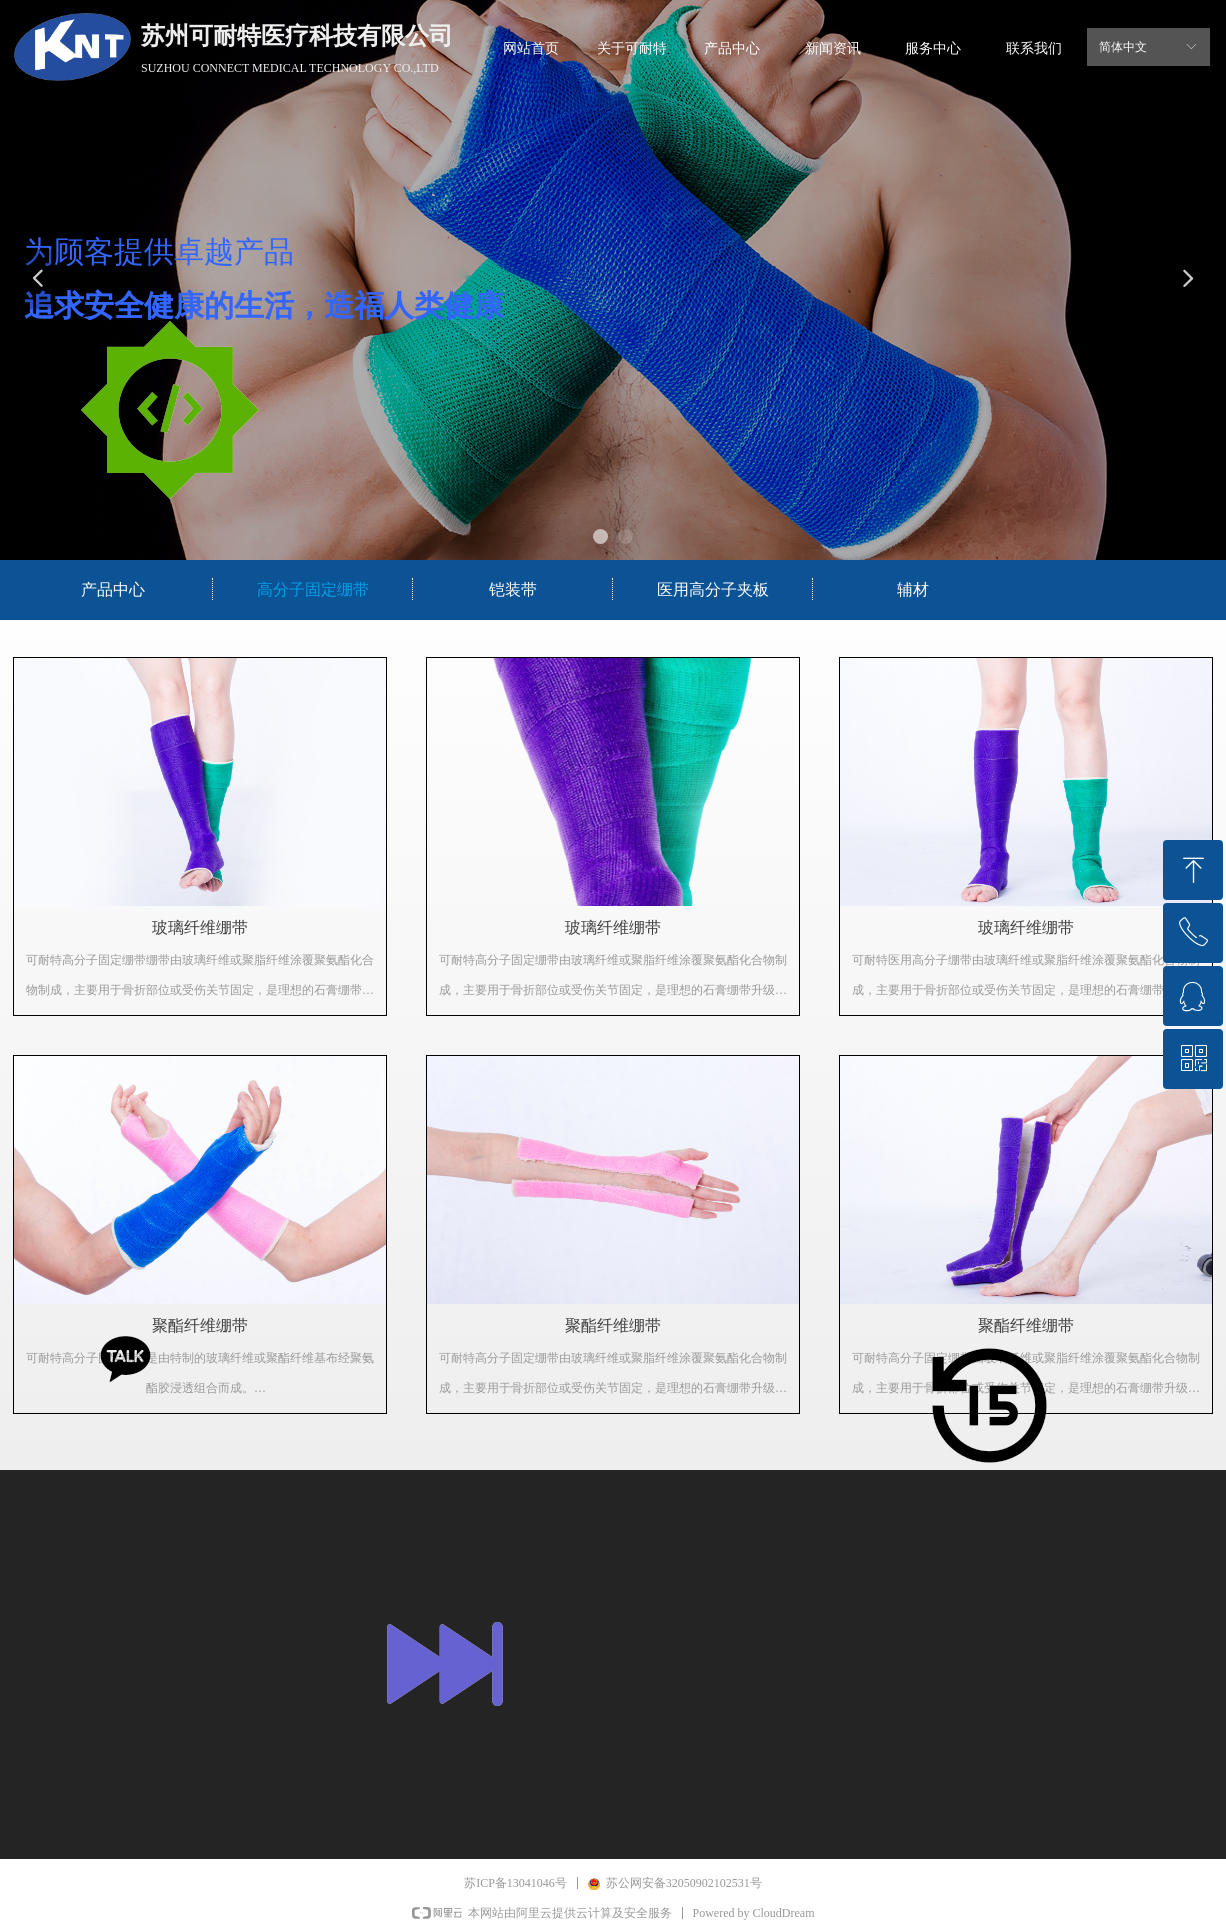 Image resolution: width=1226 pixels, height=1932 pixels. I want to click on skip to the end of the track, so click(445, 1664).